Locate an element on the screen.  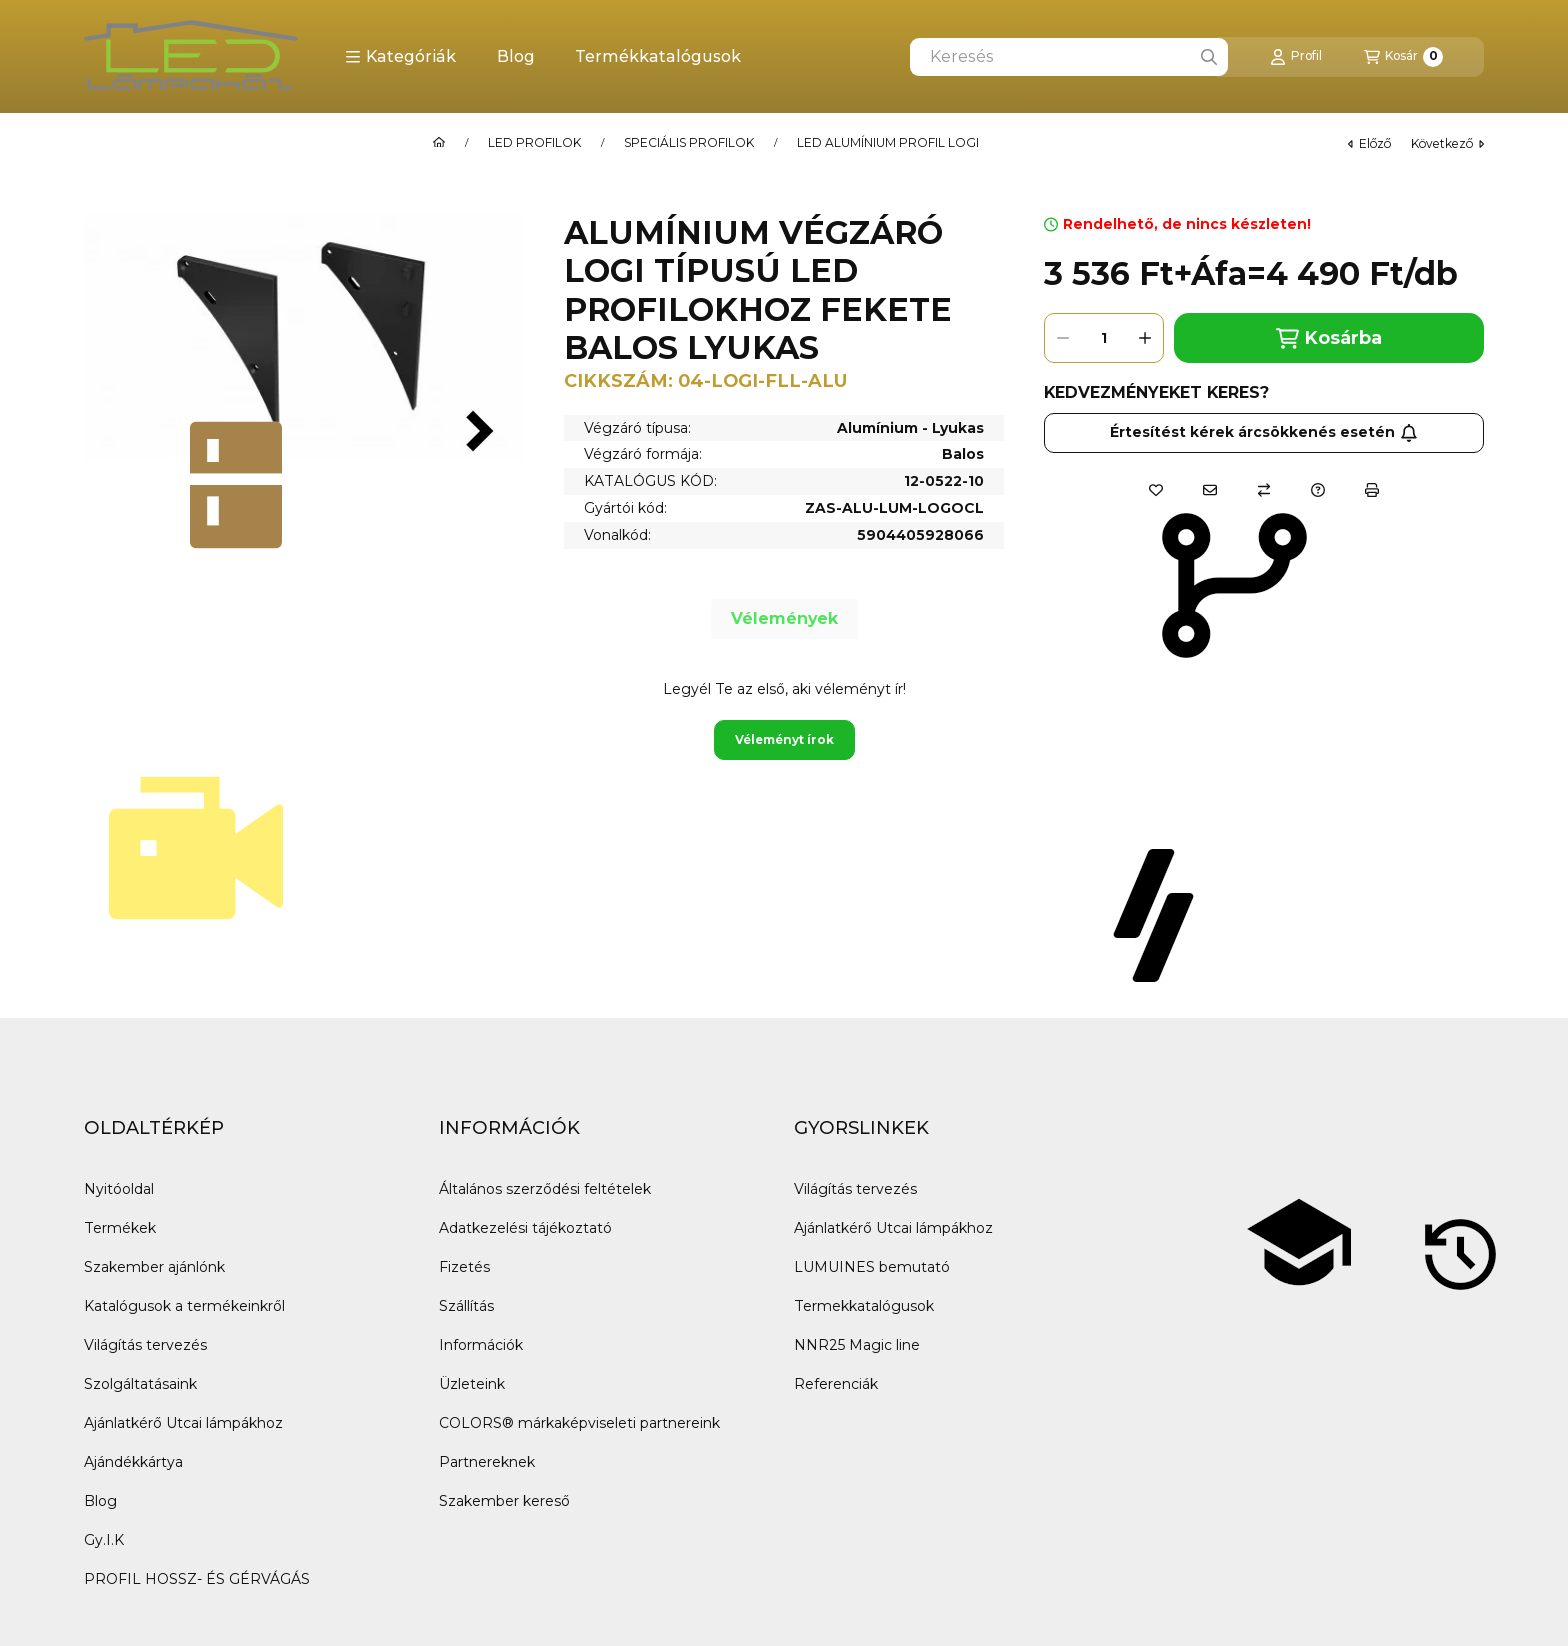
access educational content or courses is located at coordinates (1299, 1242).